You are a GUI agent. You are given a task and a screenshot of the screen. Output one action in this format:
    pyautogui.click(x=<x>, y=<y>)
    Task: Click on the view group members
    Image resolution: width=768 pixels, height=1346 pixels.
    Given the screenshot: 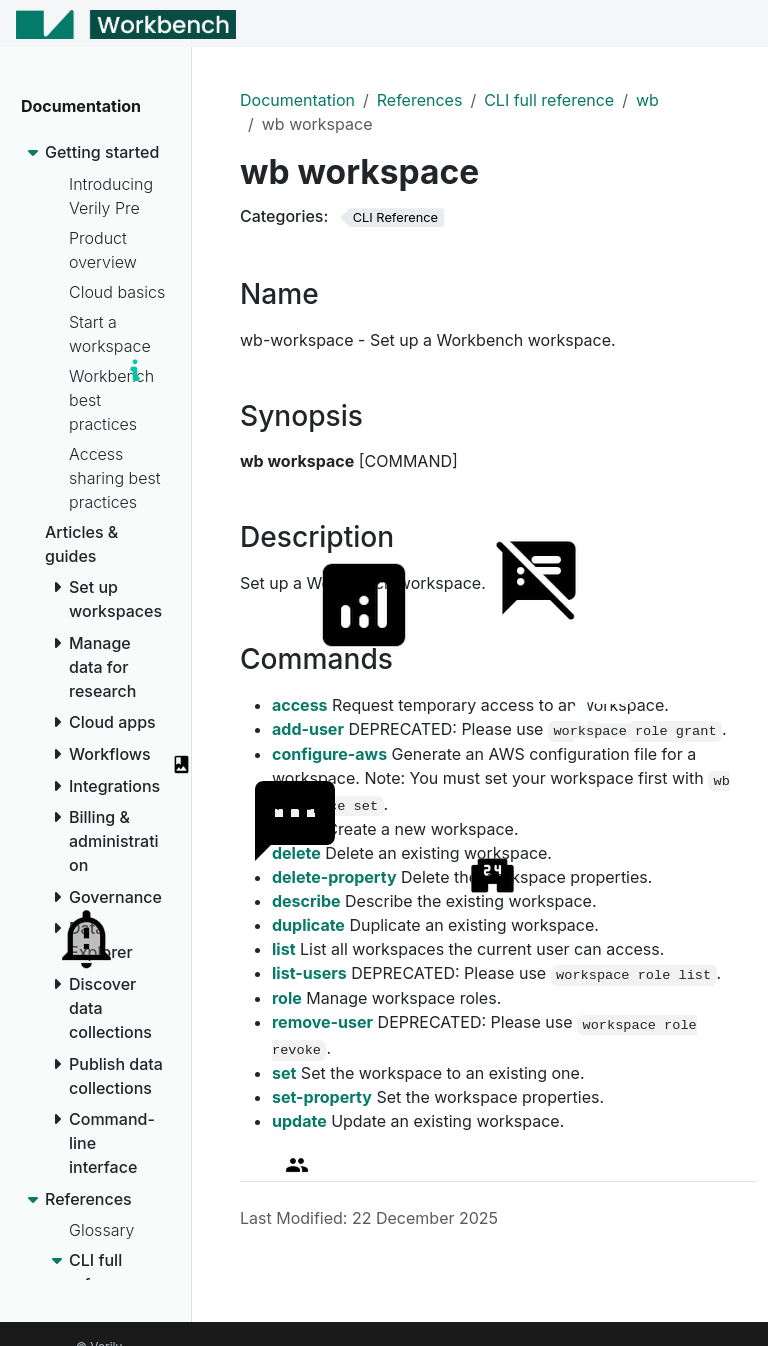 What is the action you would take?
    pyautogui.click(x=297, y=1165)
    